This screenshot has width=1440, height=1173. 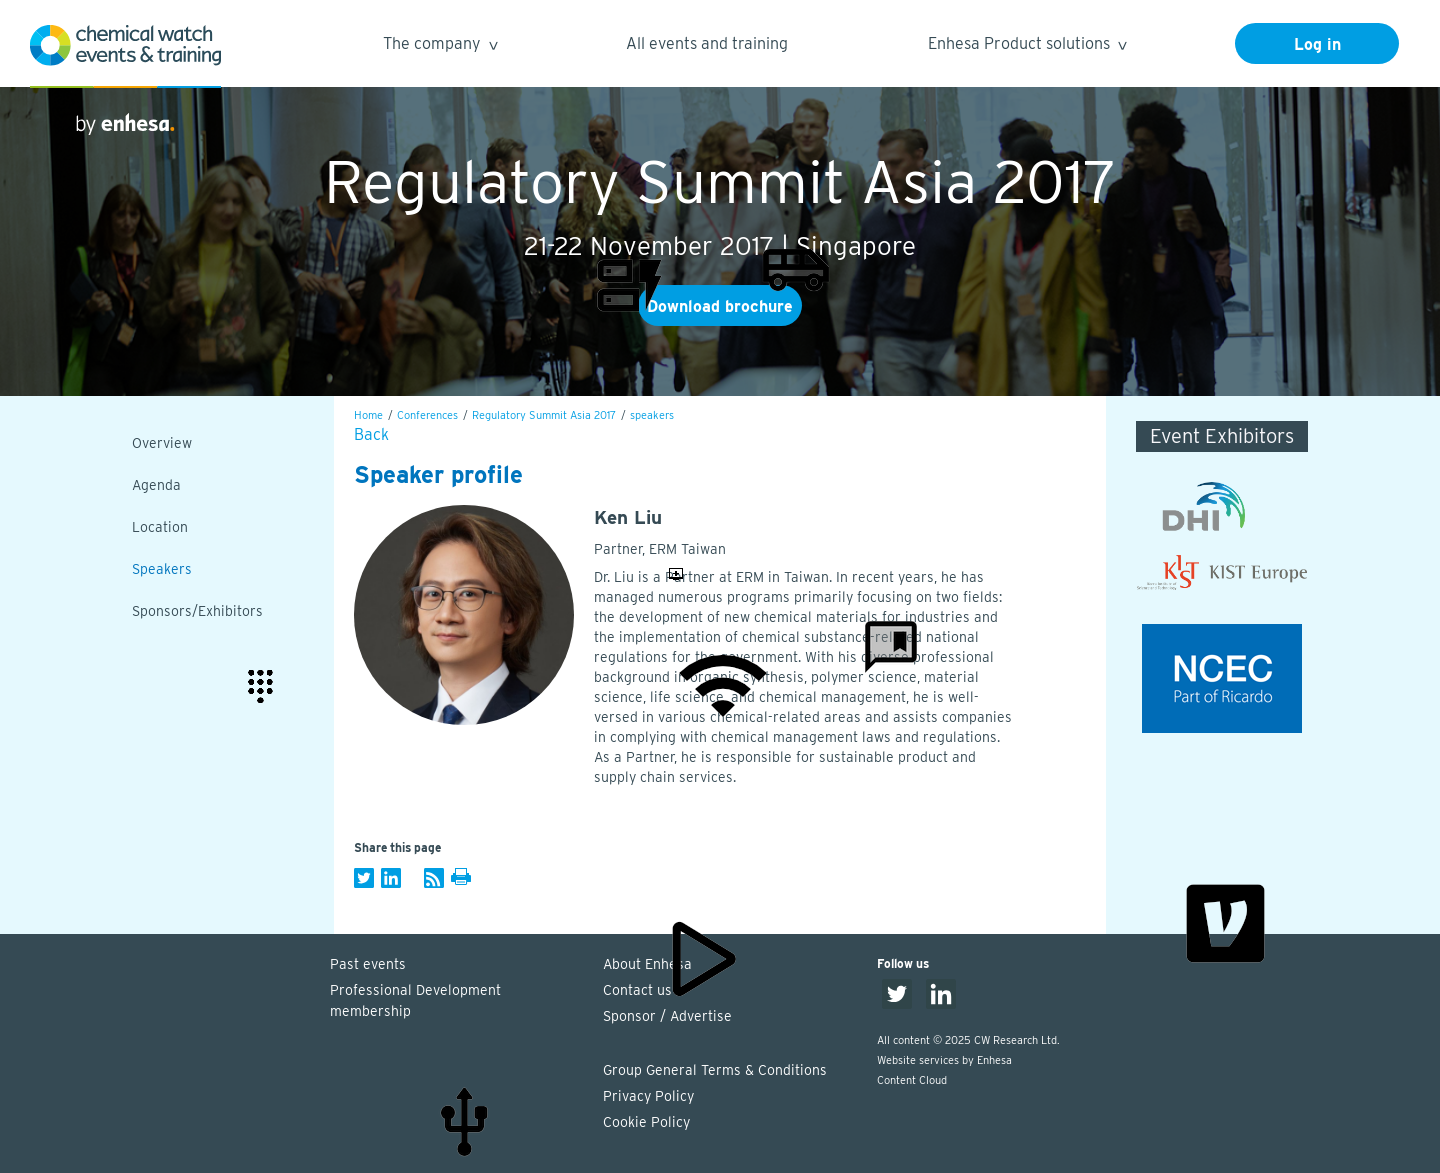 What do you see at coordinates (696, 959) in the screenshot?
I see `play media or start video` at bounding box center [696, 959].